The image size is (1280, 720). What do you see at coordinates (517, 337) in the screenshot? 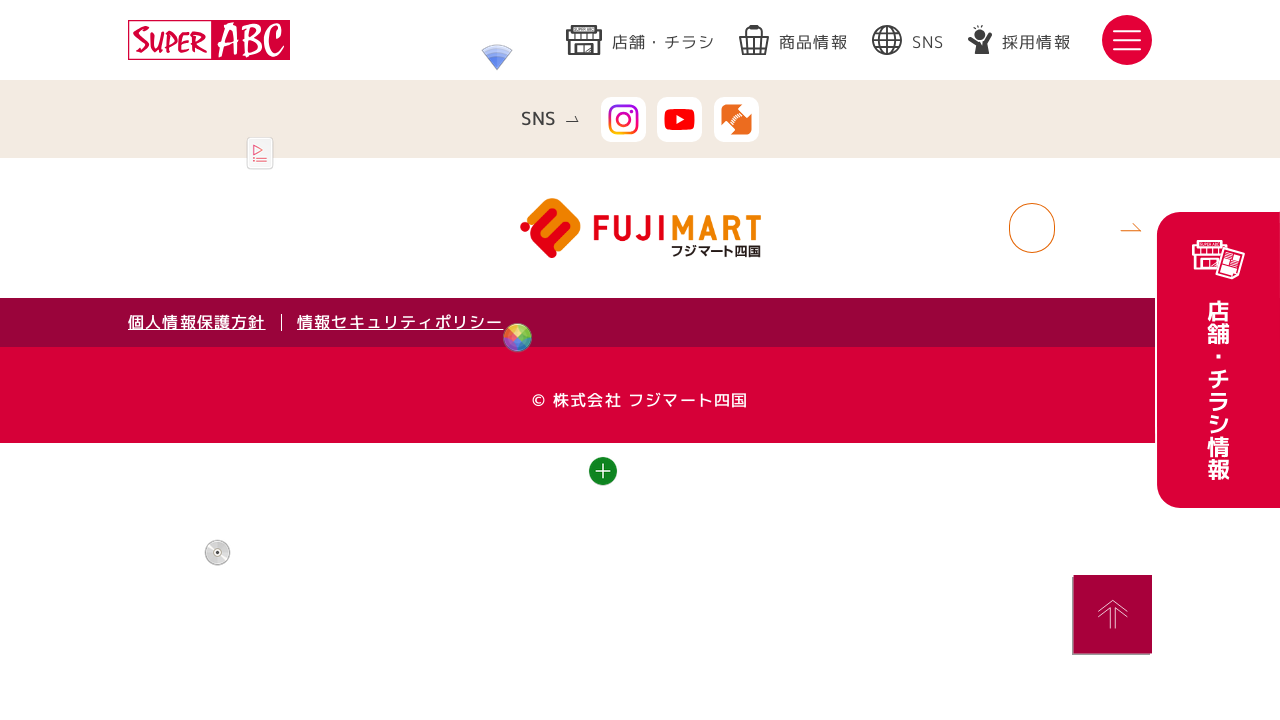
I see `open color picker tool` at bounding box center [517, 337].